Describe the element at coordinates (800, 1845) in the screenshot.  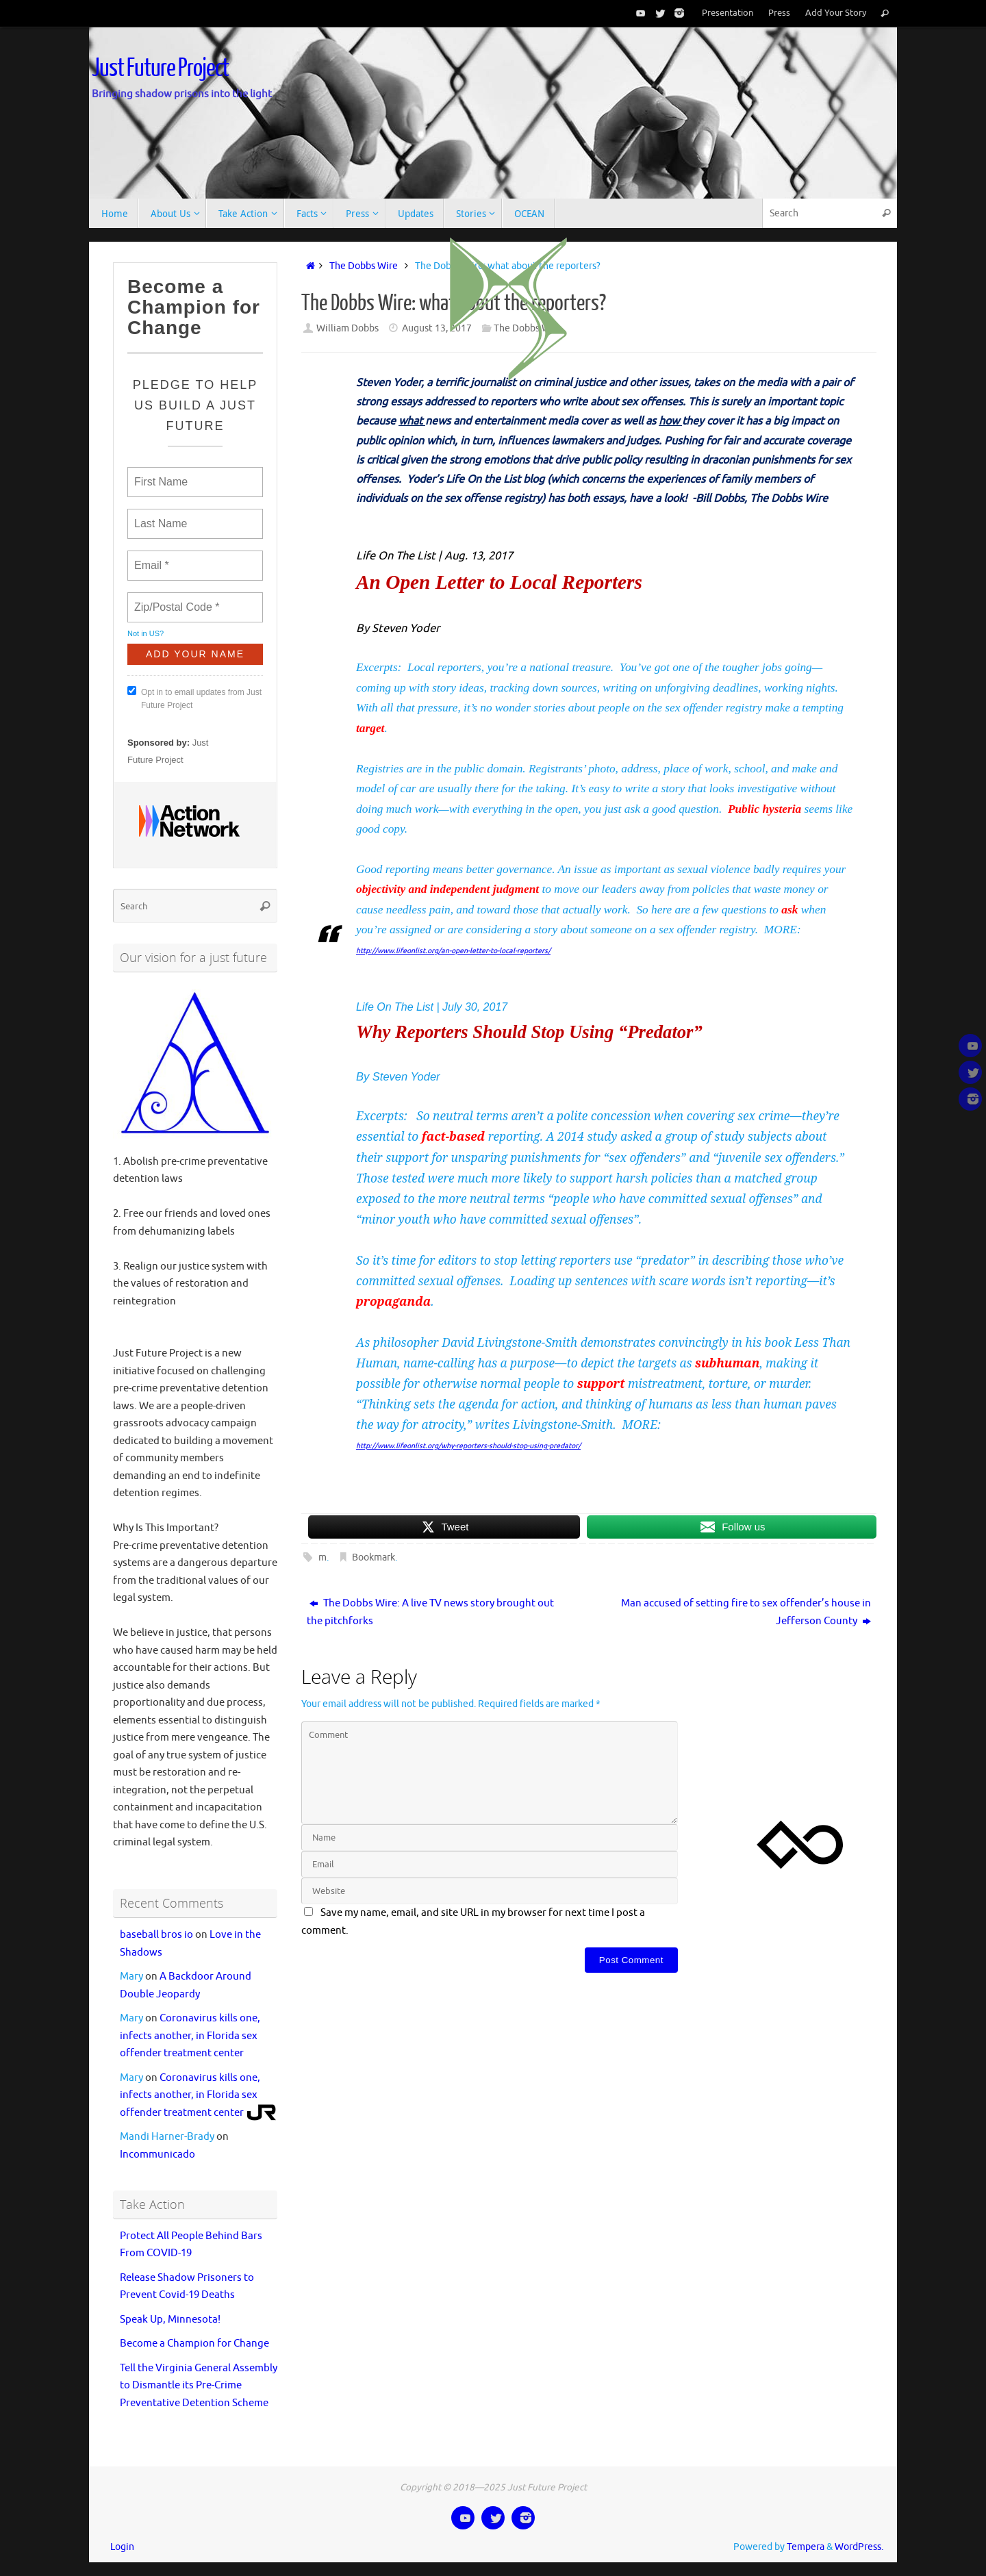
I see `open the Showpad app` at that location.